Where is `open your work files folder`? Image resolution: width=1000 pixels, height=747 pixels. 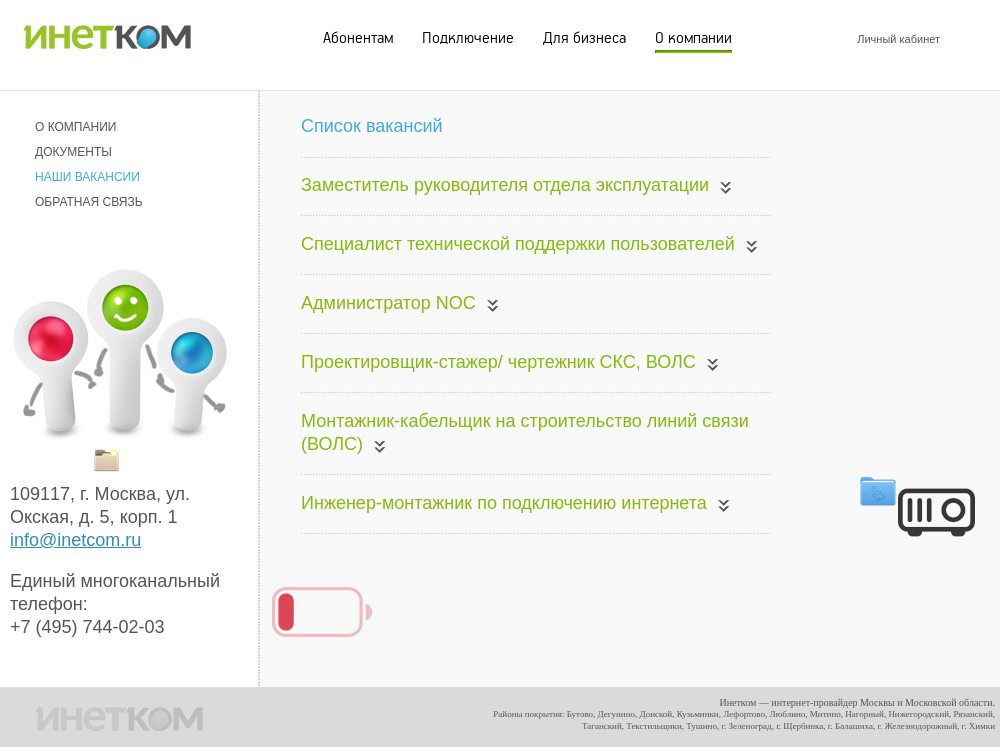 open your work files folder is located at coordinates (878, 491).